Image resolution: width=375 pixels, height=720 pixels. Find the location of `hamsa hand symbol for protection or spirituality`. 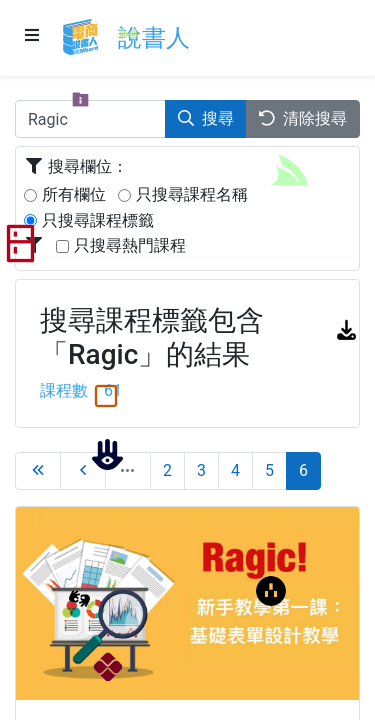

hamsa hand symbol for protection or spirituality is located at coordinates (107, 454).